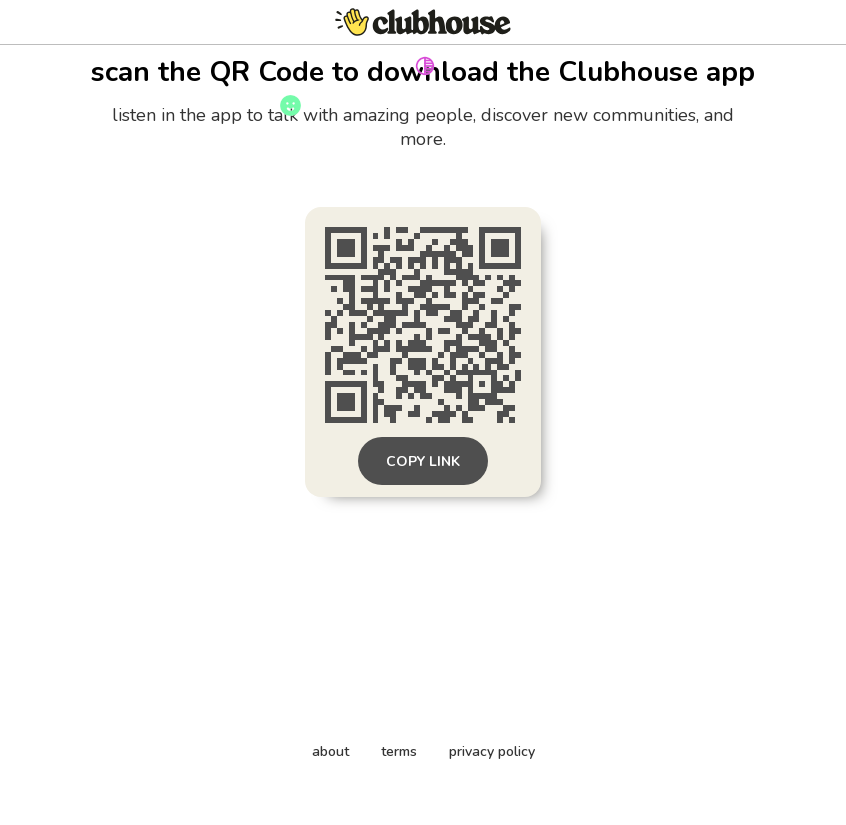 Image resolution: width=846 pixels, height=825 pixels. I want to click on adjust blur or focus settings, so click(425, 66).